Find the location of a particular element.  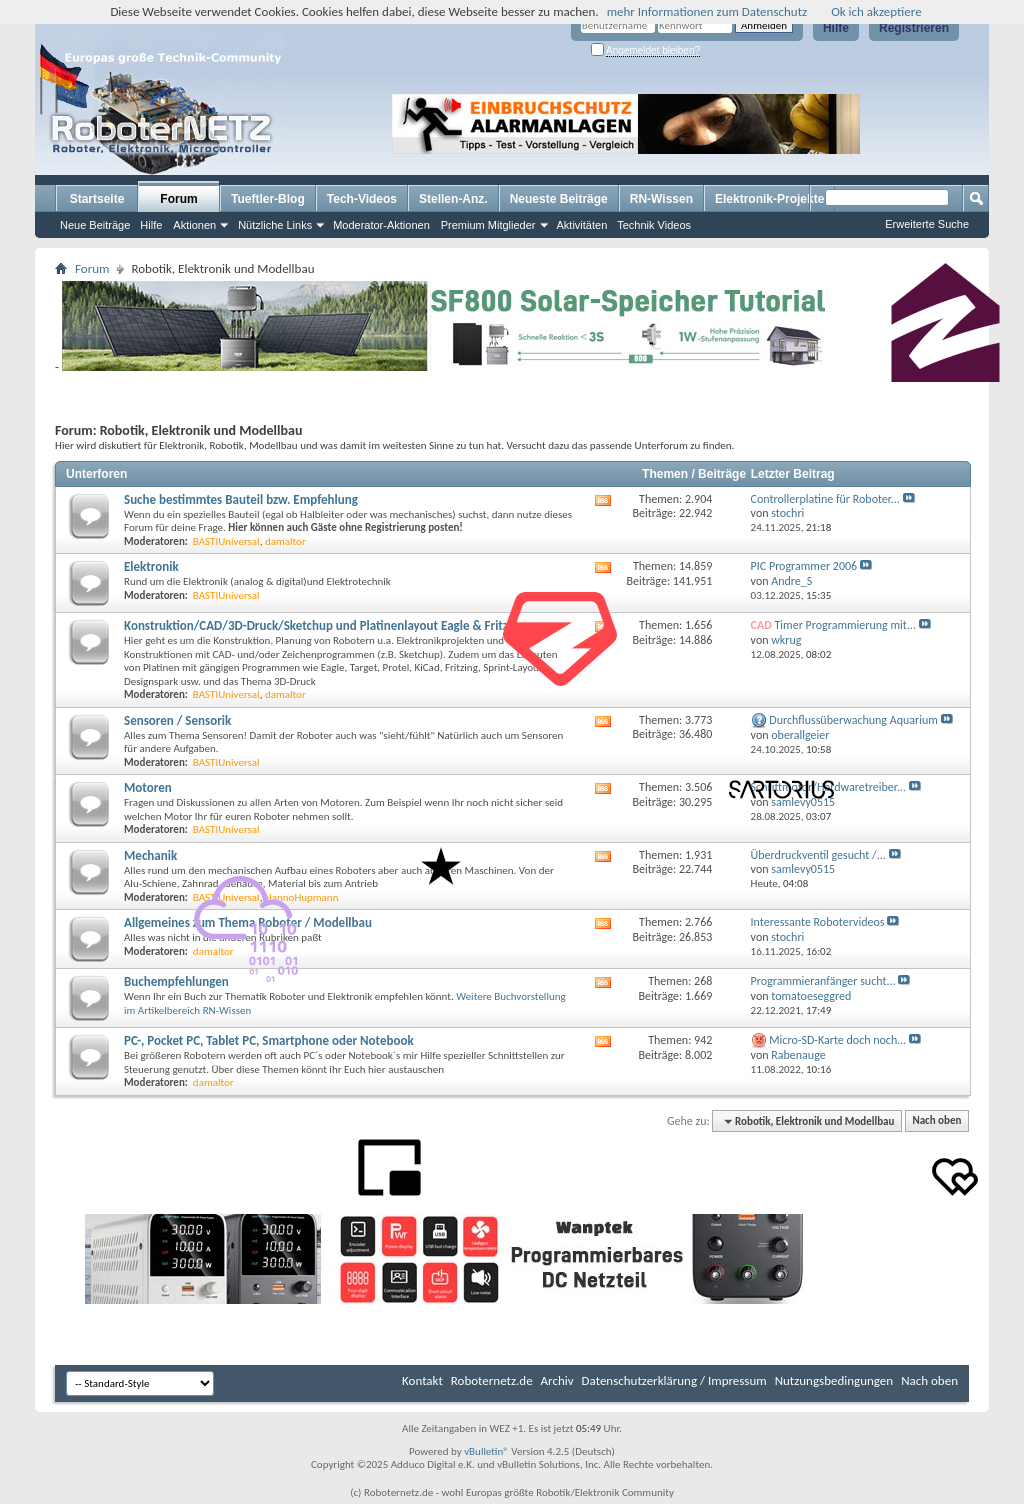

view liked or favorited items is located at coordinates (954, 1176).